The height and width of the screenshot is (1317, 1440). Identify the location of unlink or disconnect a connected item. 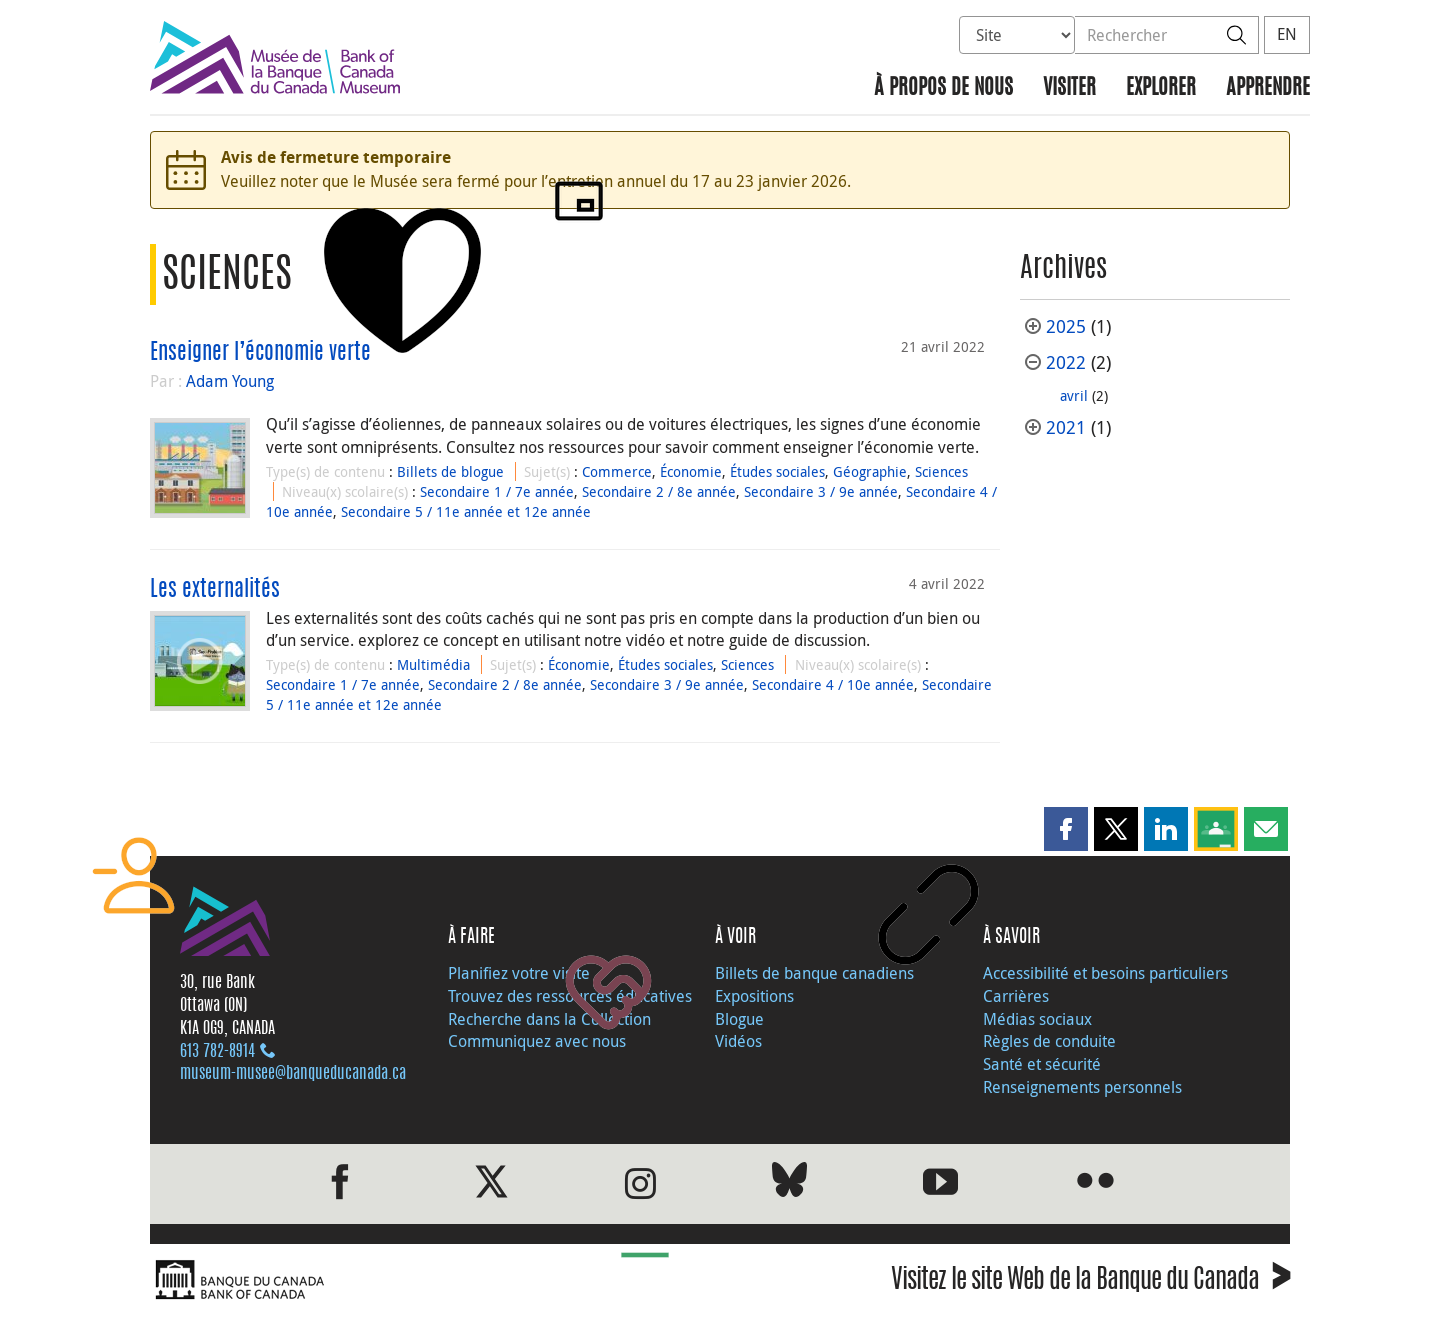
(928, 914).